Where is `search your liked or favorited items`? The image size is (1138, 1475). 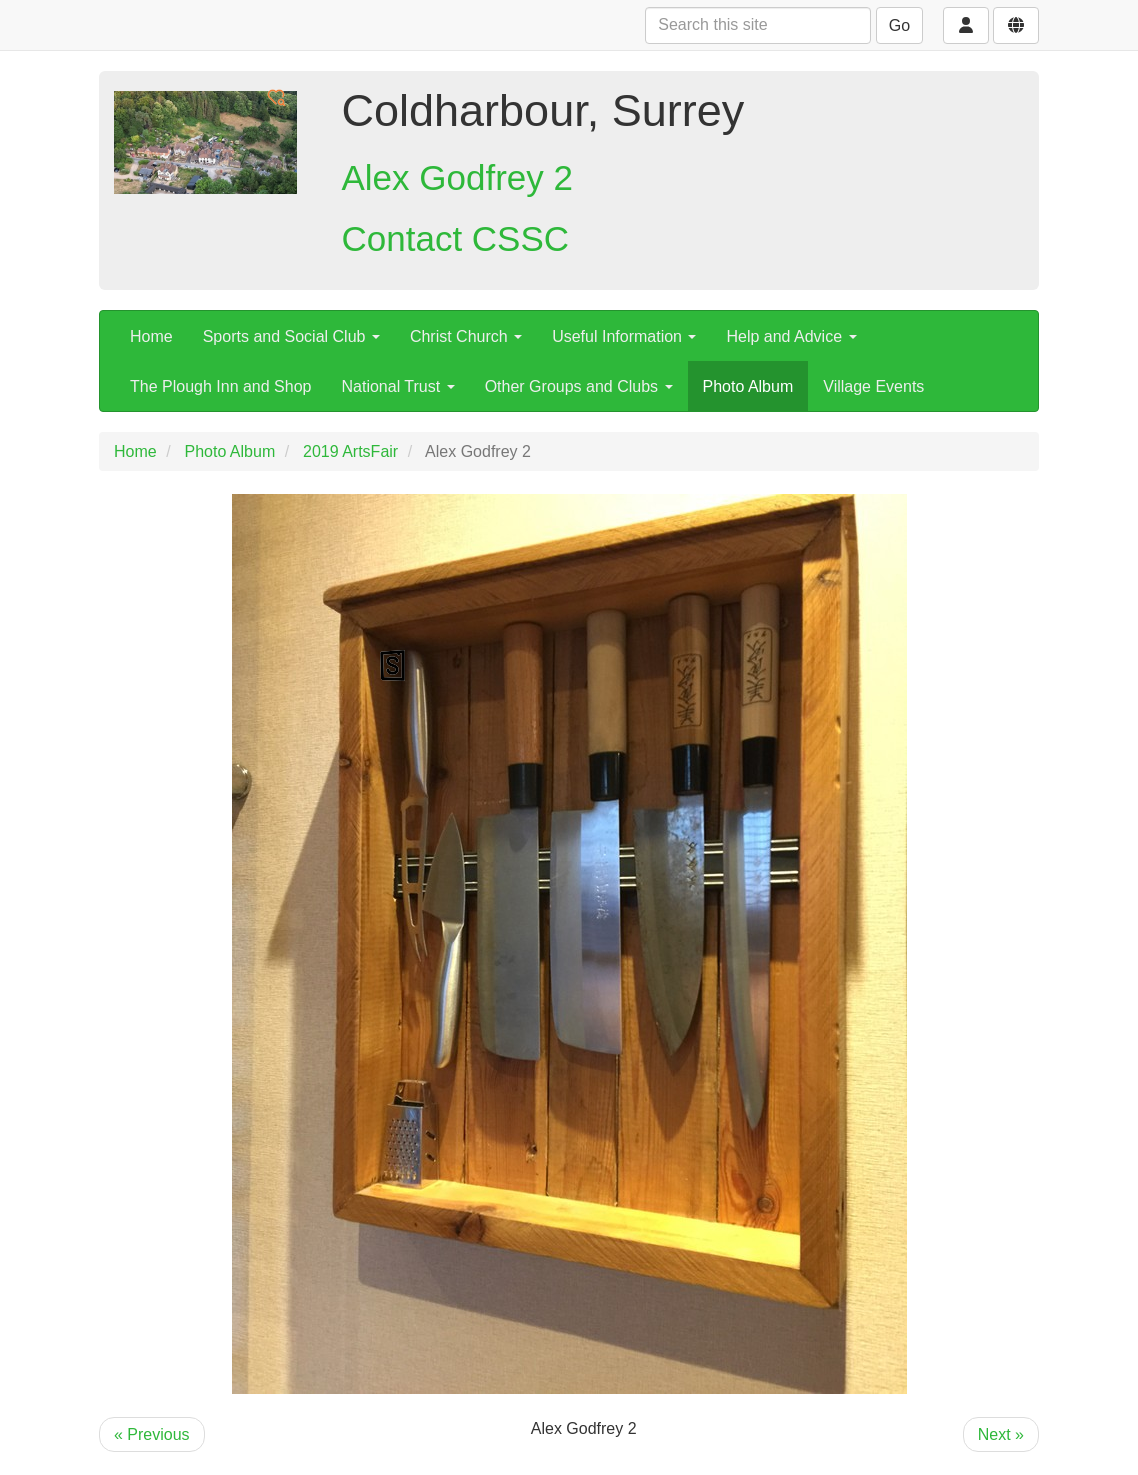 search your liked or favorited items is located at coordinates (276, 97).